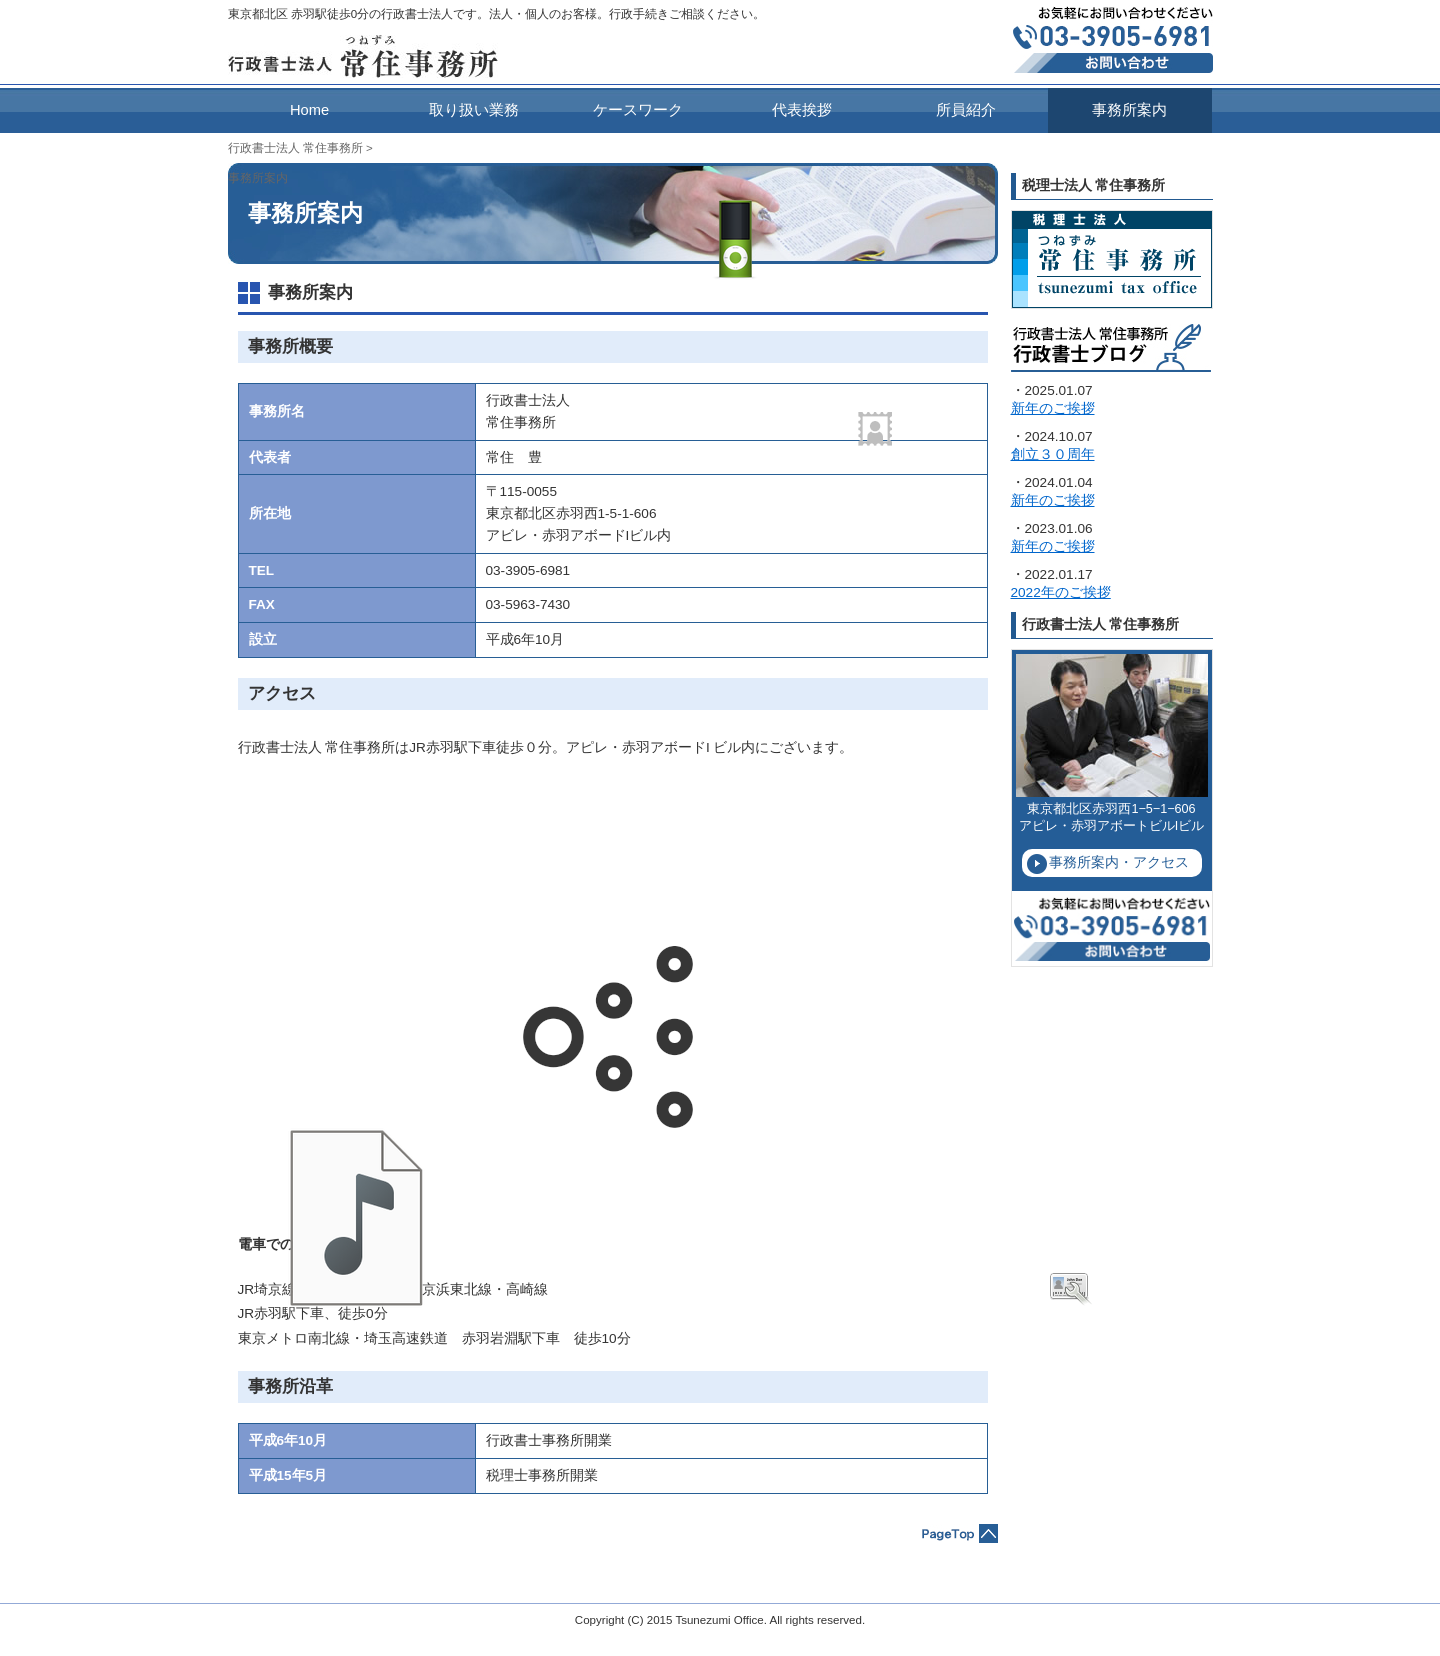 The image size is (1440, 1656). Describe the element at coordinates (735, 240) in the screenshot. I see `iPod nano device in green` at that location.